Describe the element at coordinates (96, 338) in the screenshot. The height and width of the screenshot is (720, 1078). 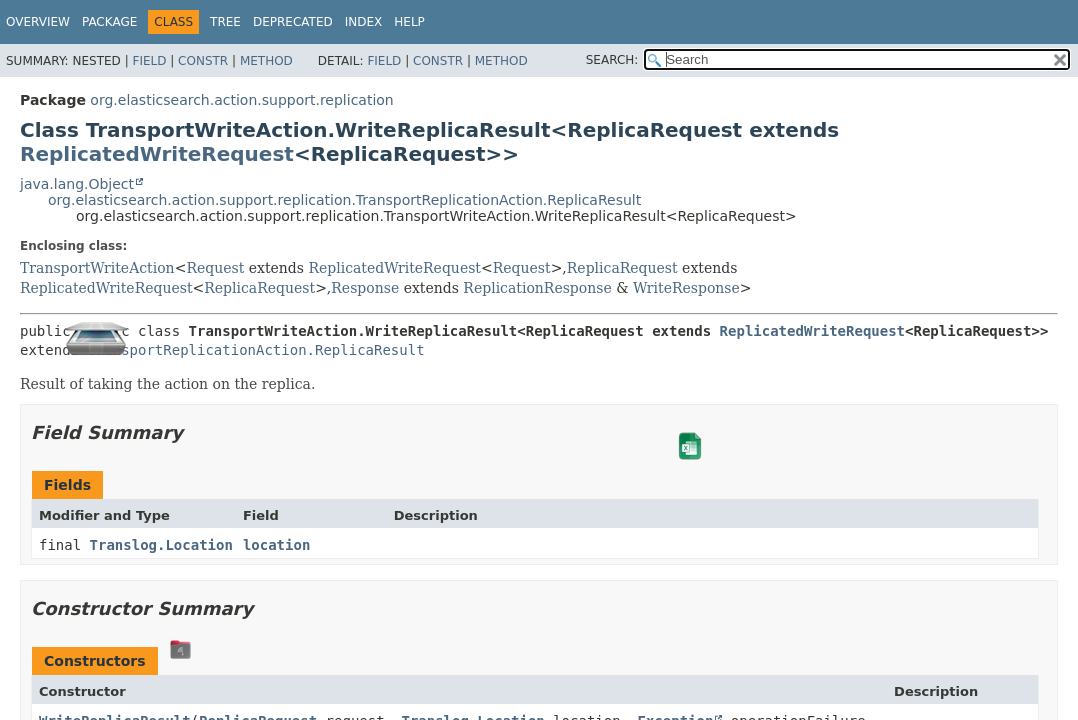
I see `scan documents using a wireless scanner` at that location.